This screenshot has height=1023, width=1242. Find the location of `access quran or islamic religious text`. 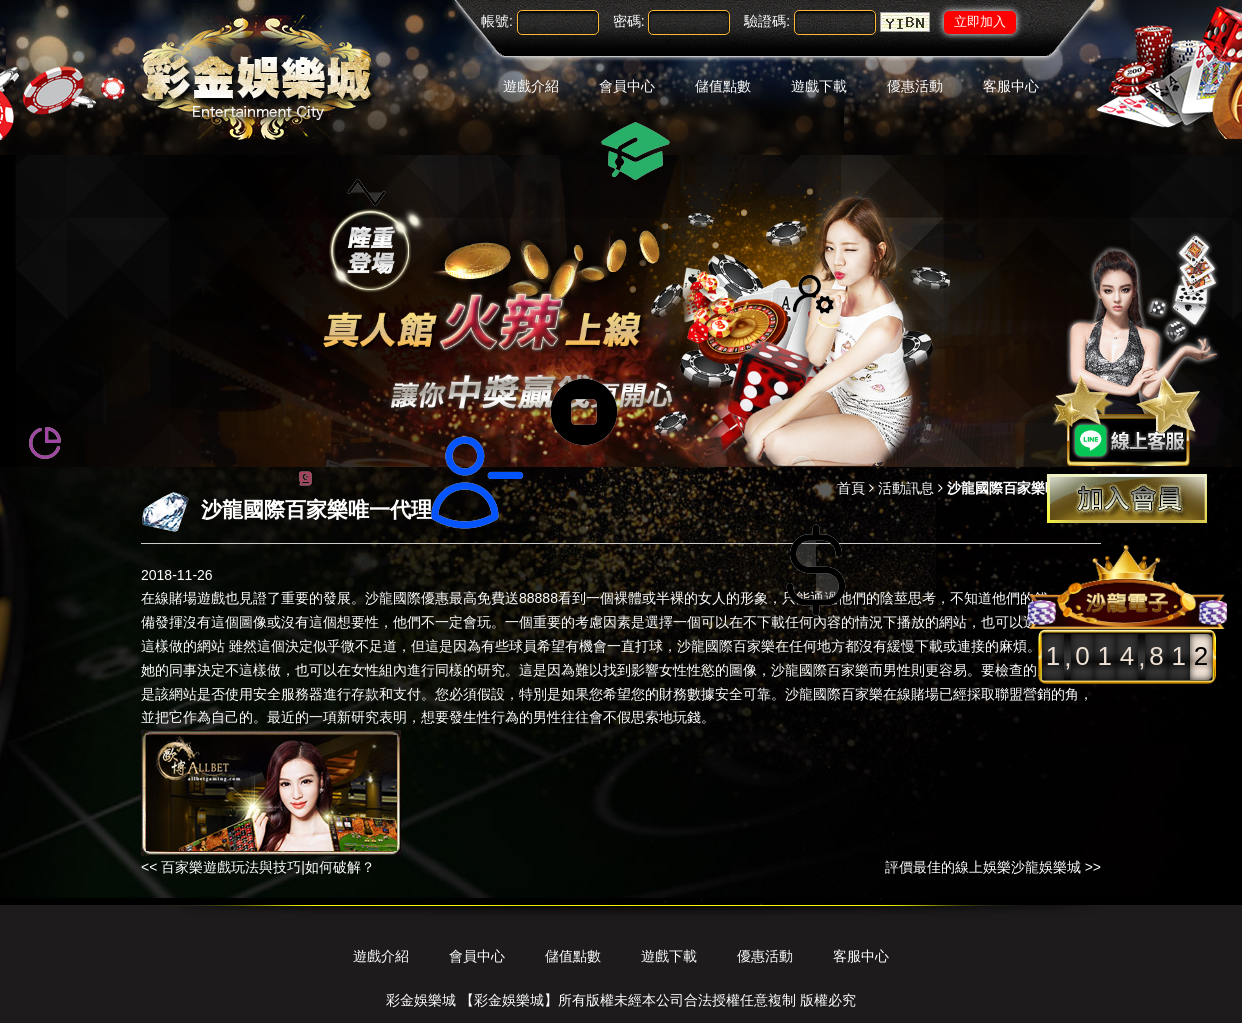

access quran or islamic religious text is located at coordinates (305, 478).